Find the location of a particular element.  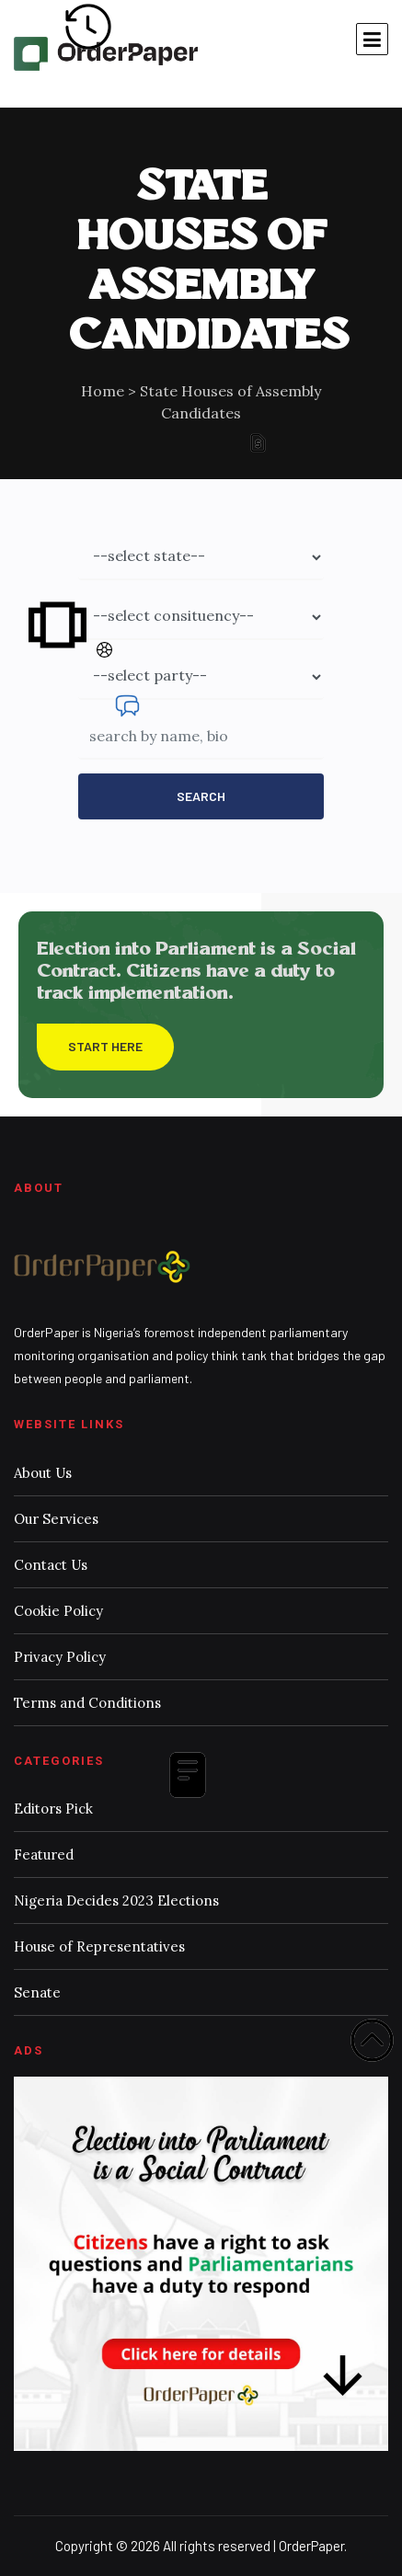

open messaging or chat is located at coordinates (127, 705).